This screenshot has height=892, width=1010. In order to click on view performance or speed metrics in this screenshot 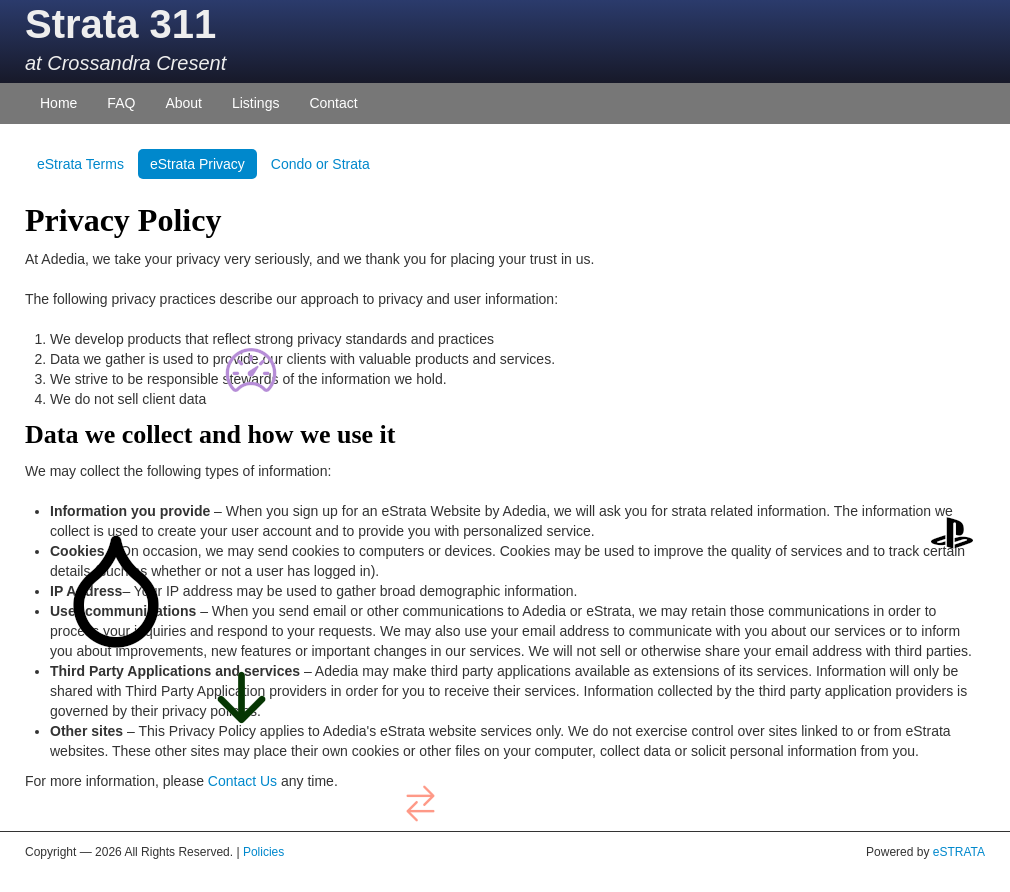, I will do `click(251, 370)`.